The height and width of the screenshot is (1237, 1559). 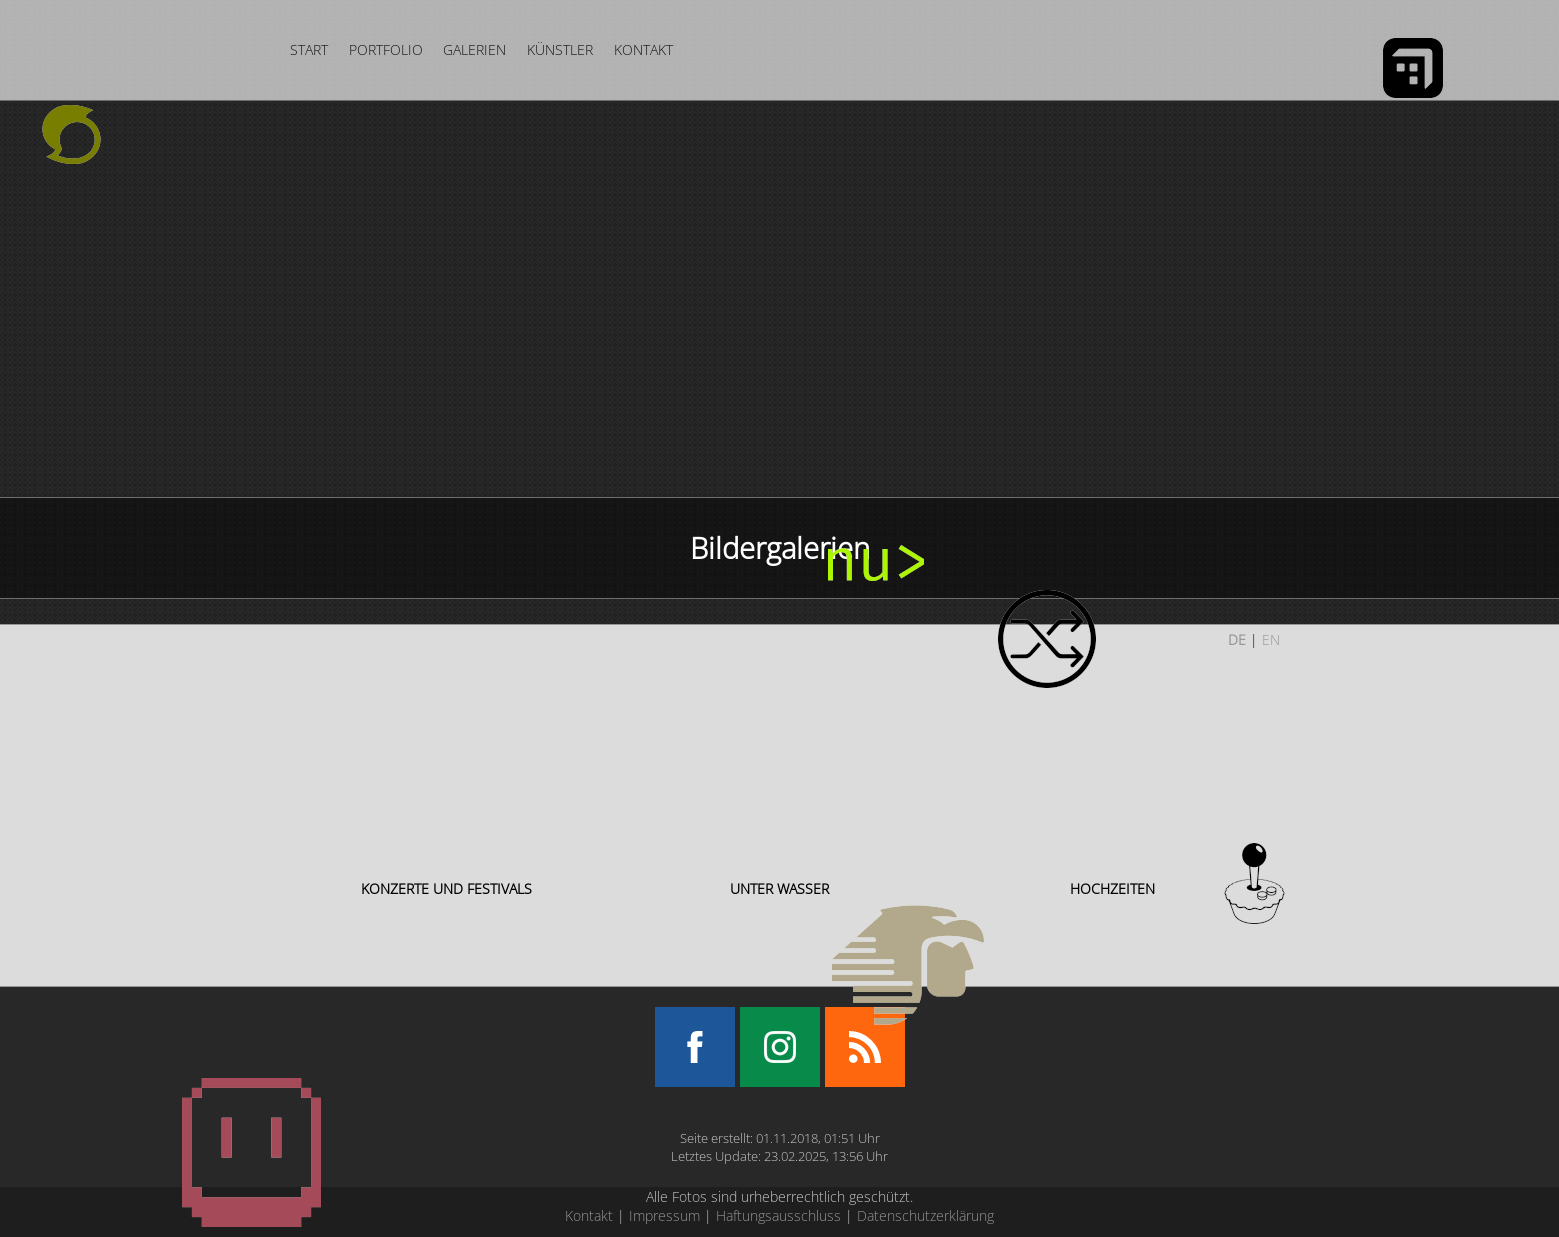 I want to click on visit steemit blockchain social media platform, so click(x=71, y=134).